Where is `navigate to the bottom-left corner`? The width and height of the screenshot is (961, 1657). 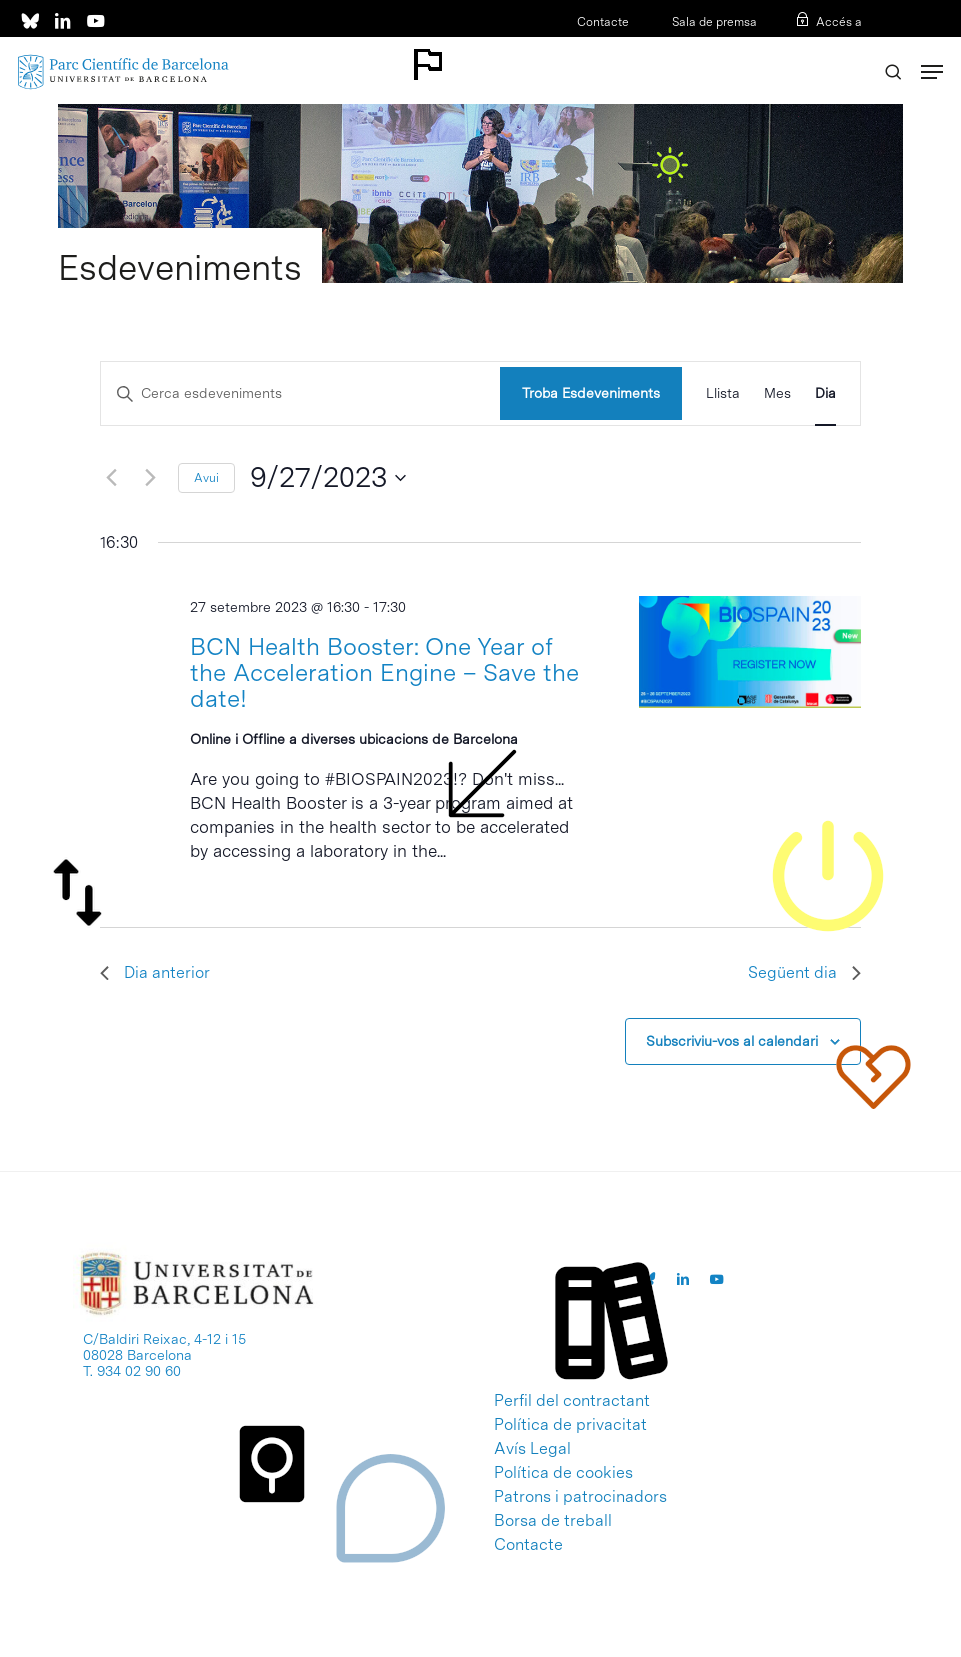
navigate to the bottom-left corner is located at coordinates (482, 783).